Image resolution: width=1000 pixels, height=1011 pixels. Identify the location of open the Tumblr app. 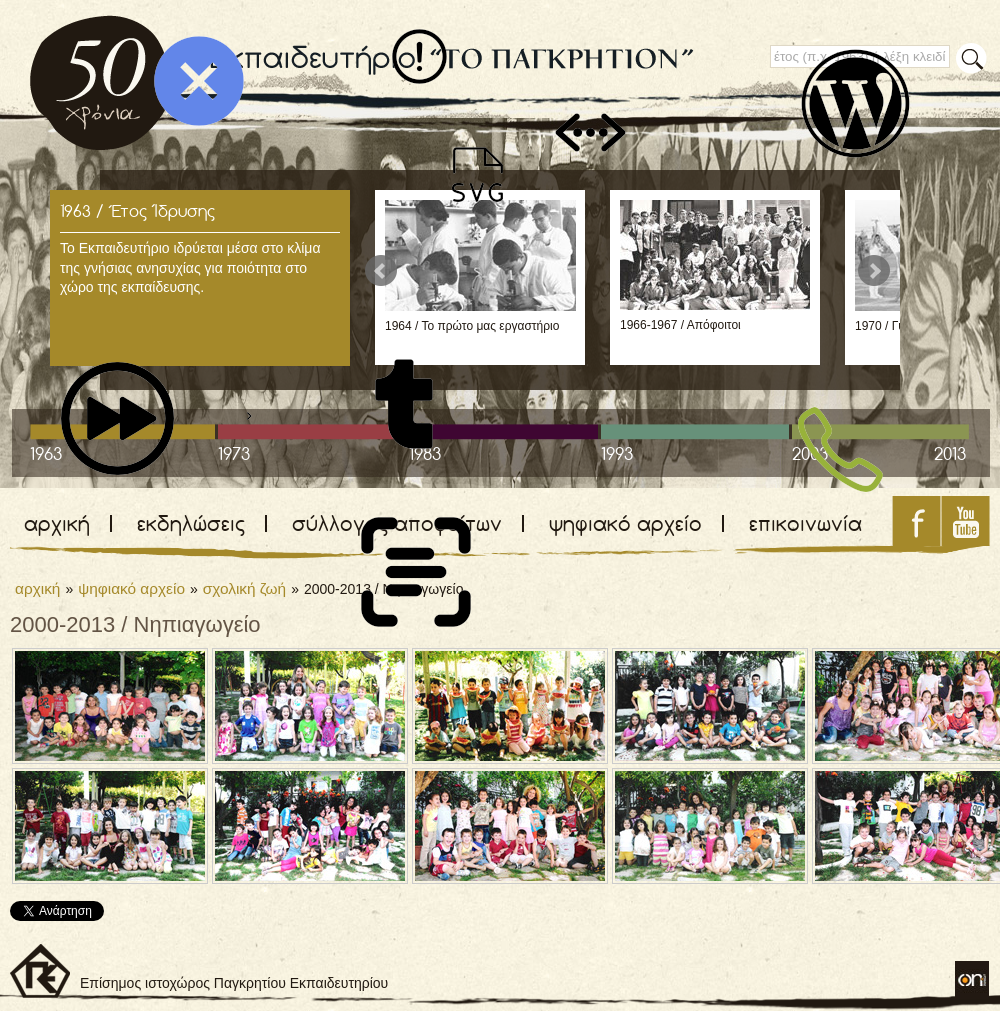
(404, 404).